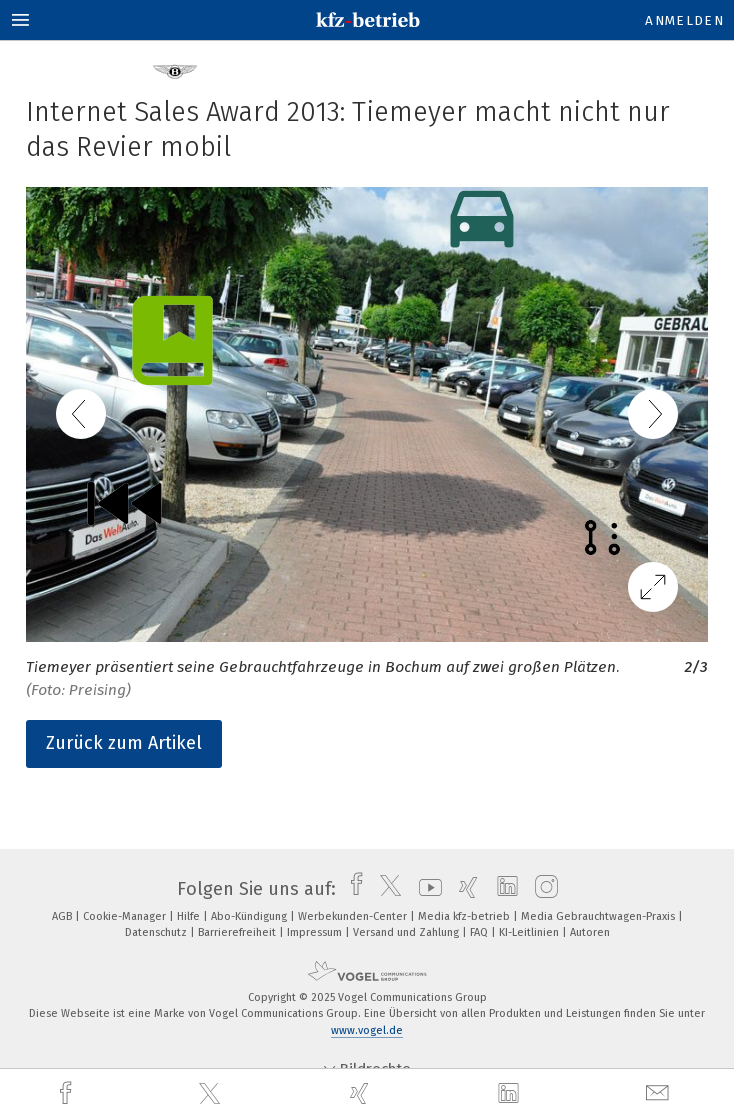 This screenshot has height=1118, width=734. What do you see at coordinates (172, 340) in the screenshot?
I see `access your bookmarked items` at bounding box center [172, 340].